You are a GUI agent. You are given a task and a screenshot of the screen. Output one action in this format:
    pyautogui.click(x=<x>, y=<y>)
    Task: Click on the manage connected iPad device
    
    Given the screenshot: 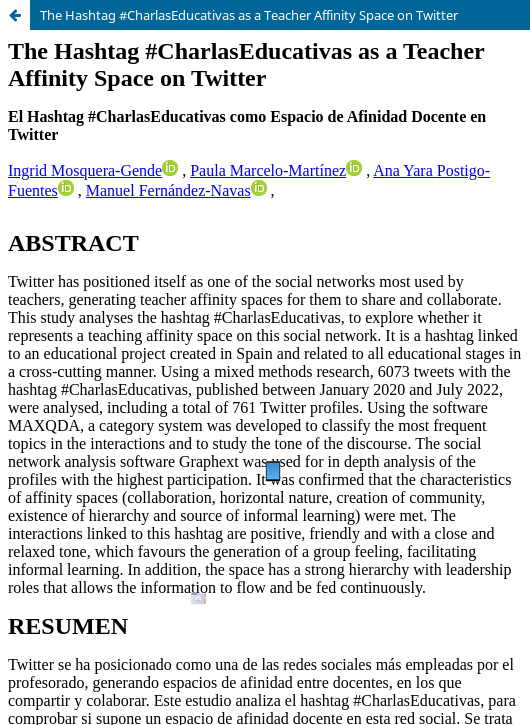 What is the action you would take?
    pyautogui.click(x=273, y=471)
    